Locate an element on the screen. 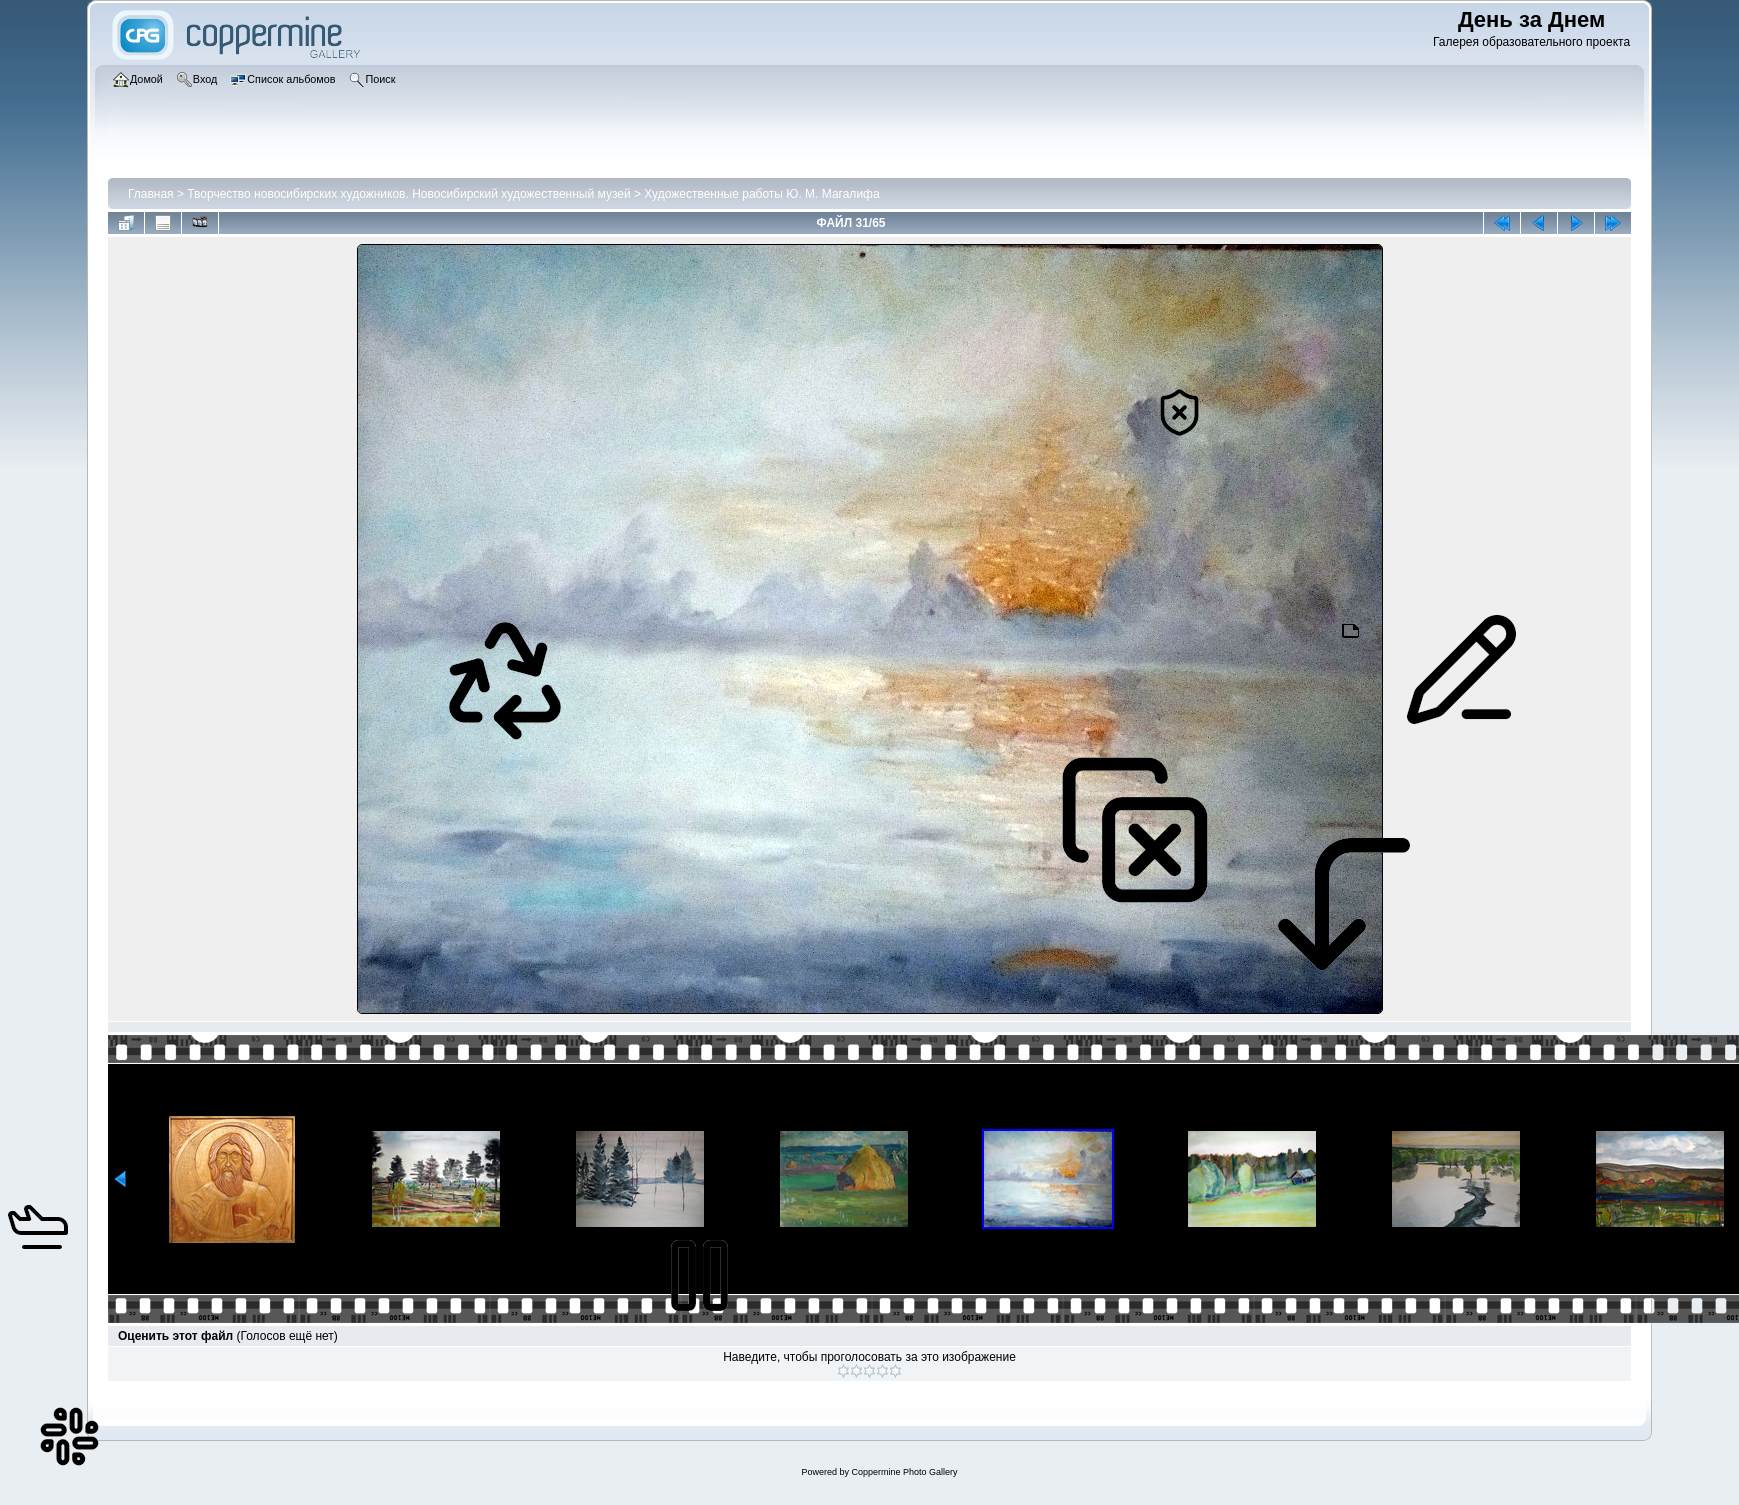 This screenshot has width=1739, height=1505. edit text or content is located at coordinates (1461, 669).